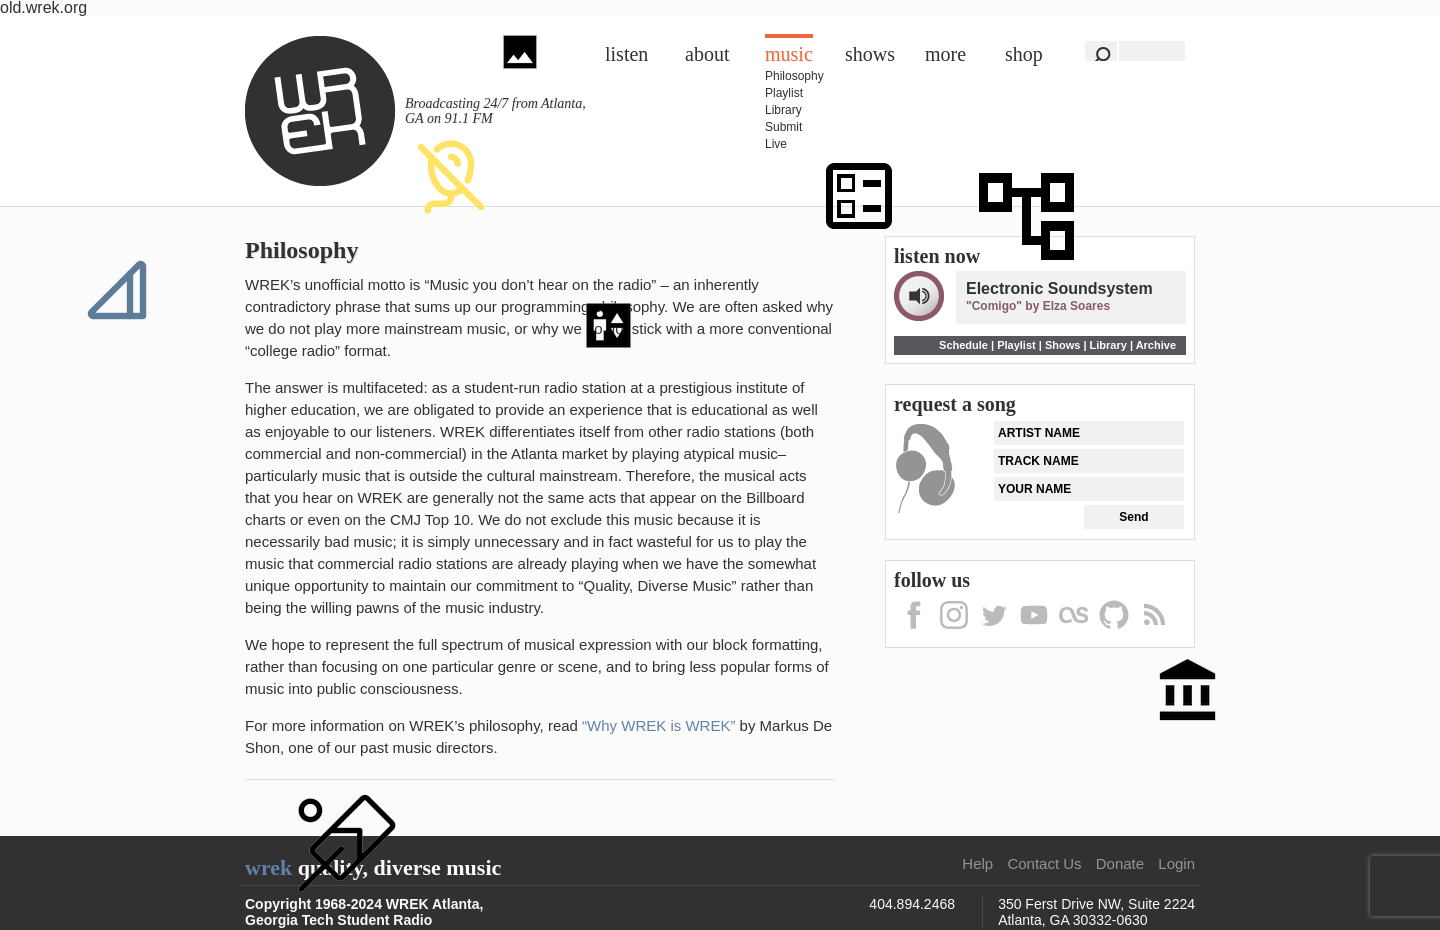  Describe the element at coordinates (1189, 691) in the screenshot. I see `access banking or financial services` at that location.